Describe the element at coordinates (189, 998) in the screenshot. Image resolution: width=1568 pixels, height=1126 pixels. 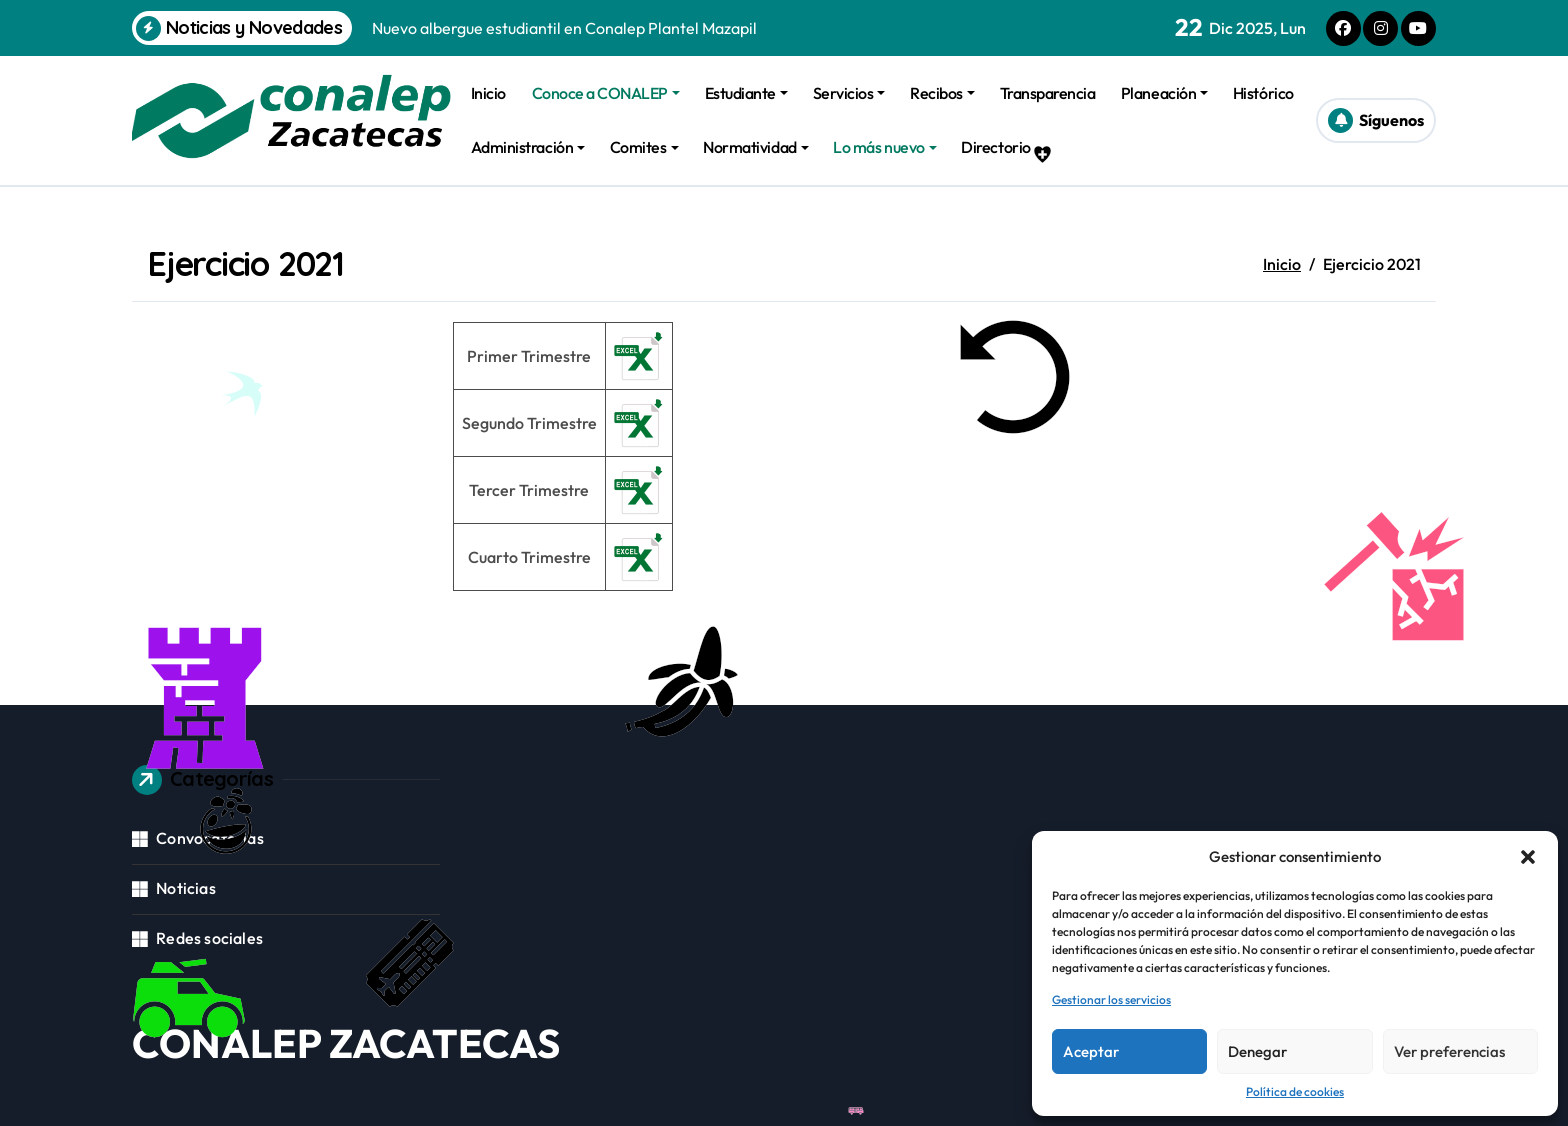
I see `select jeep or off-road vehicle` at that location.